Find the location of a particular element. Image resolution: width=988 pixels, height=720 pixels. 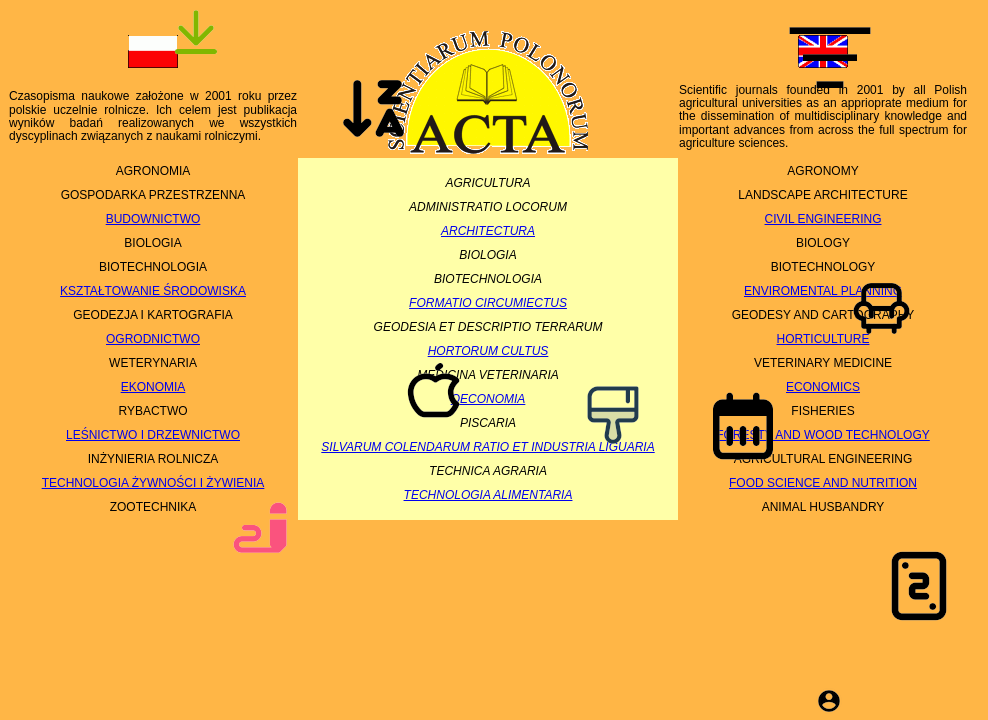

download a file or content is located at coordinates (196, 33).